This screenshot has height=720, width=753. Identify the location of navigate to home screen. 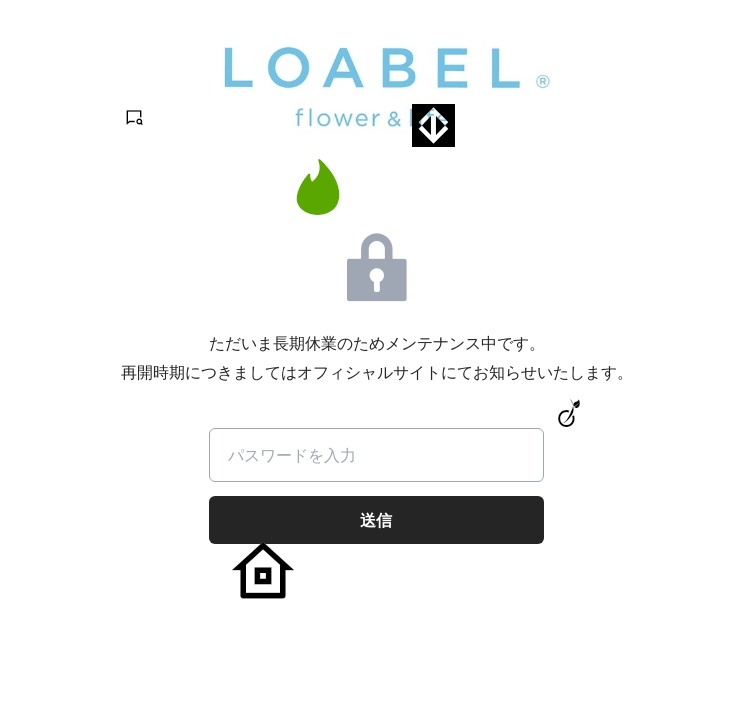
(263, 573).